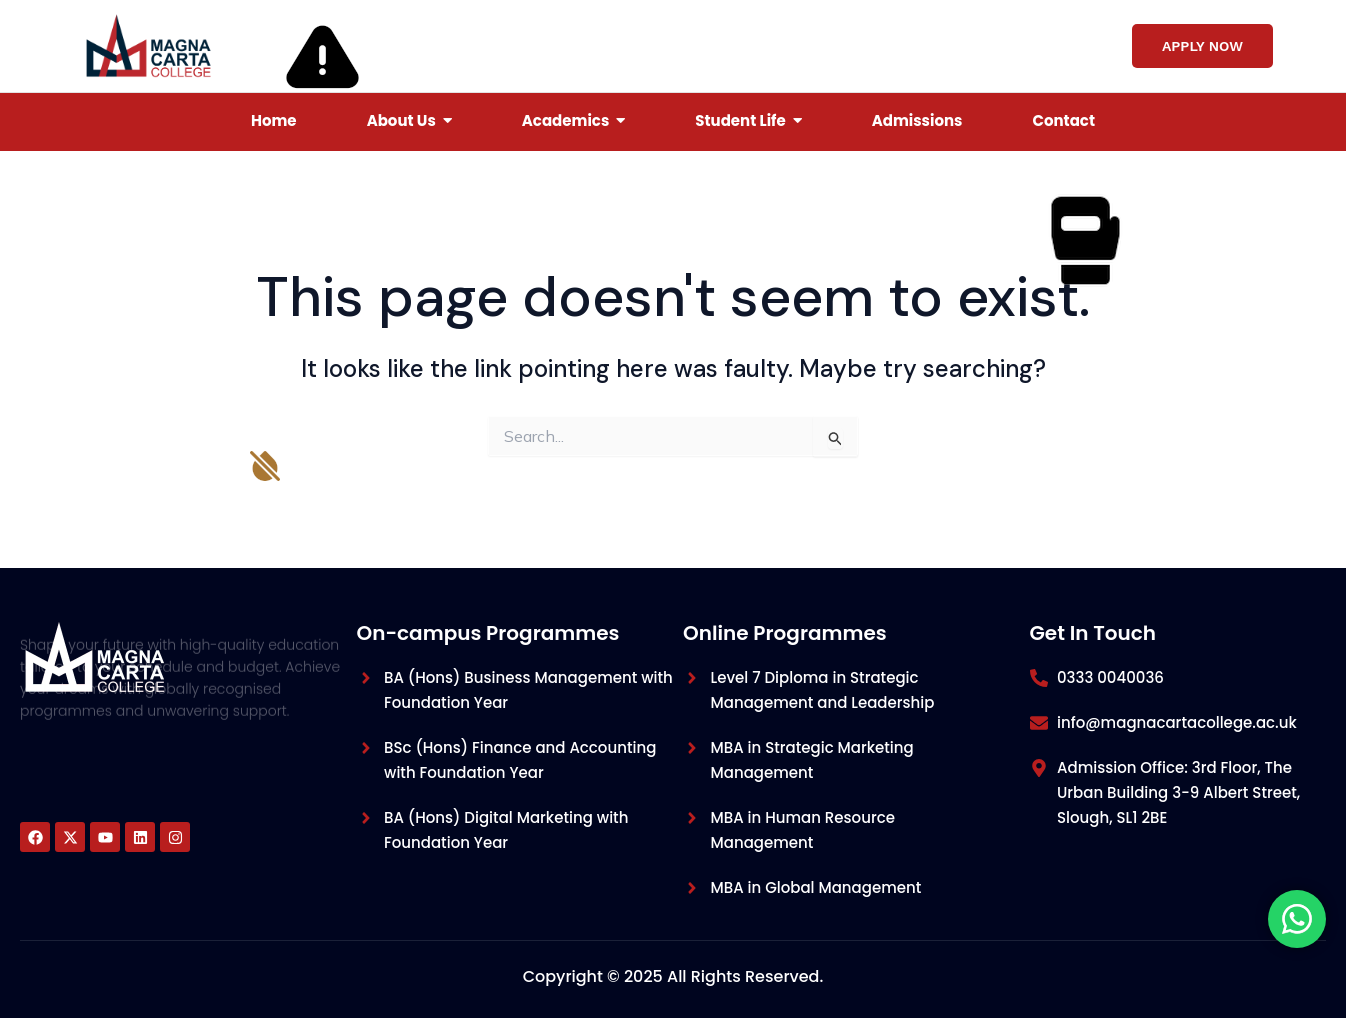 The width and height of the screenshot is (1346, 1018). Describe the element at coordinates (322, 58) in the screenshot. I see `indicates a warning or caution state` at that location.